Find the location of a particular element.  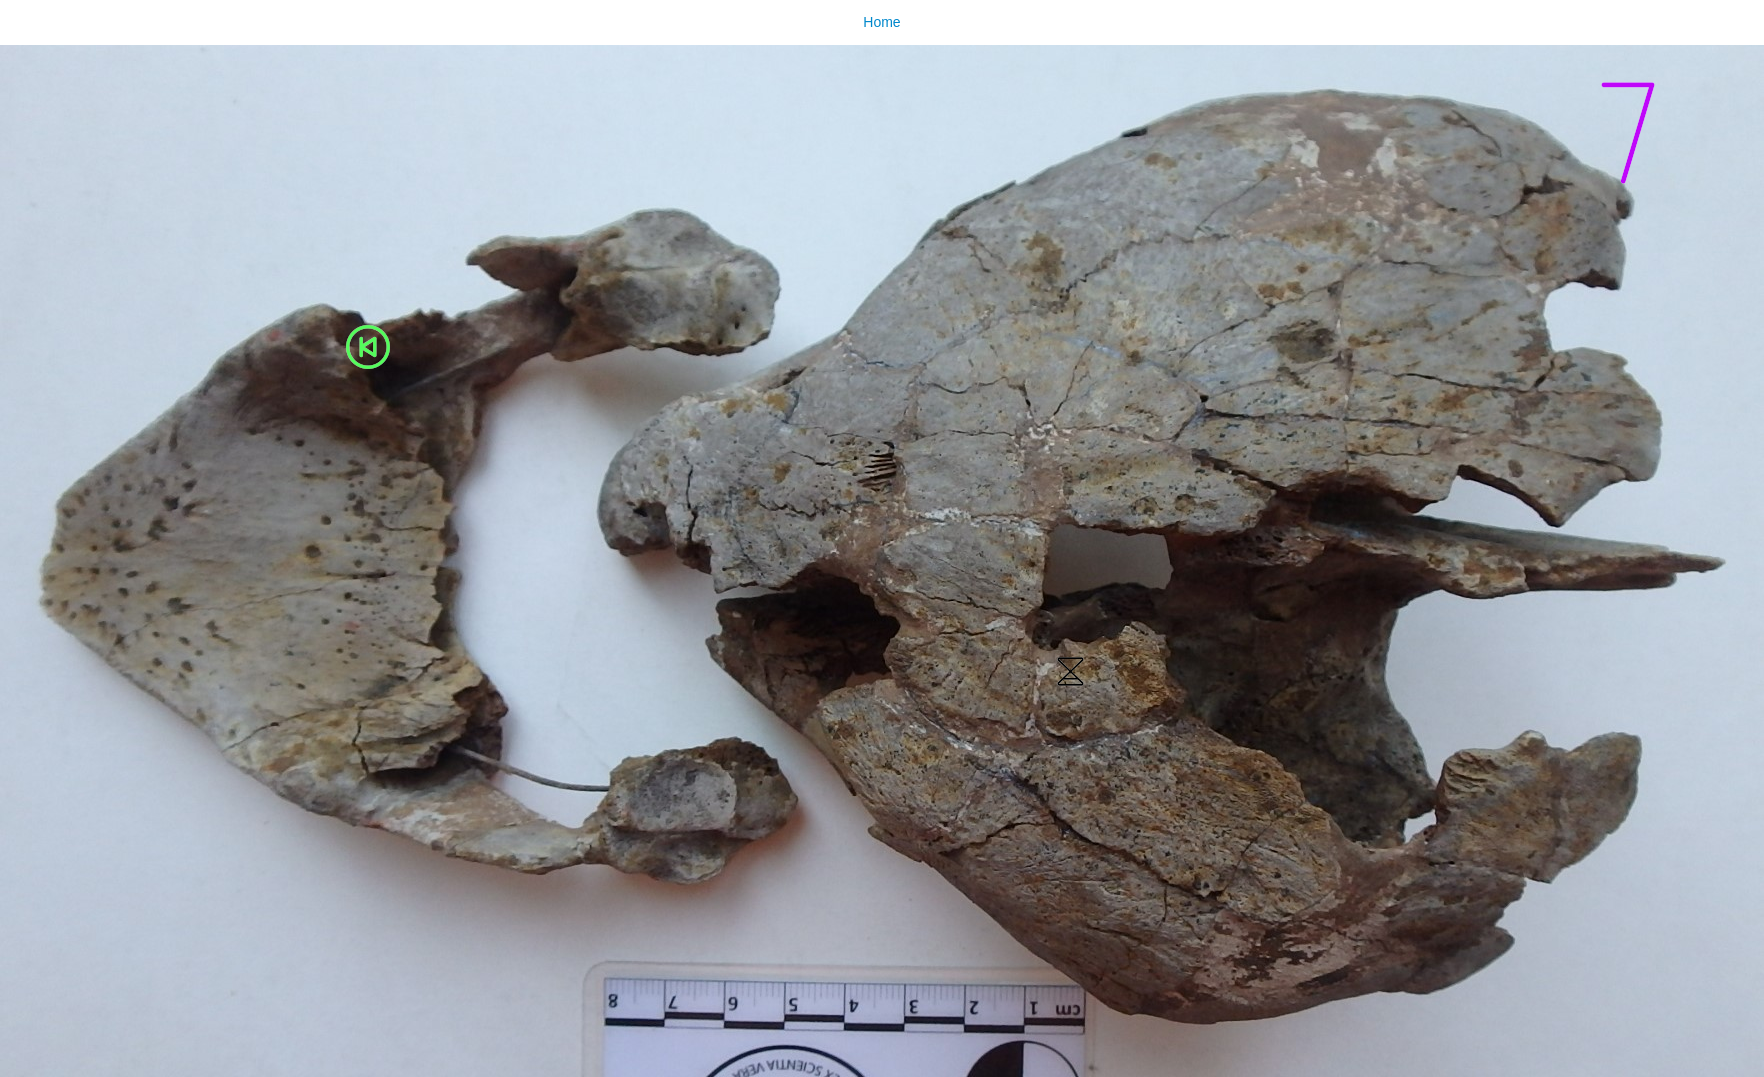

skip to previous track is located at coordinates (368, 347).